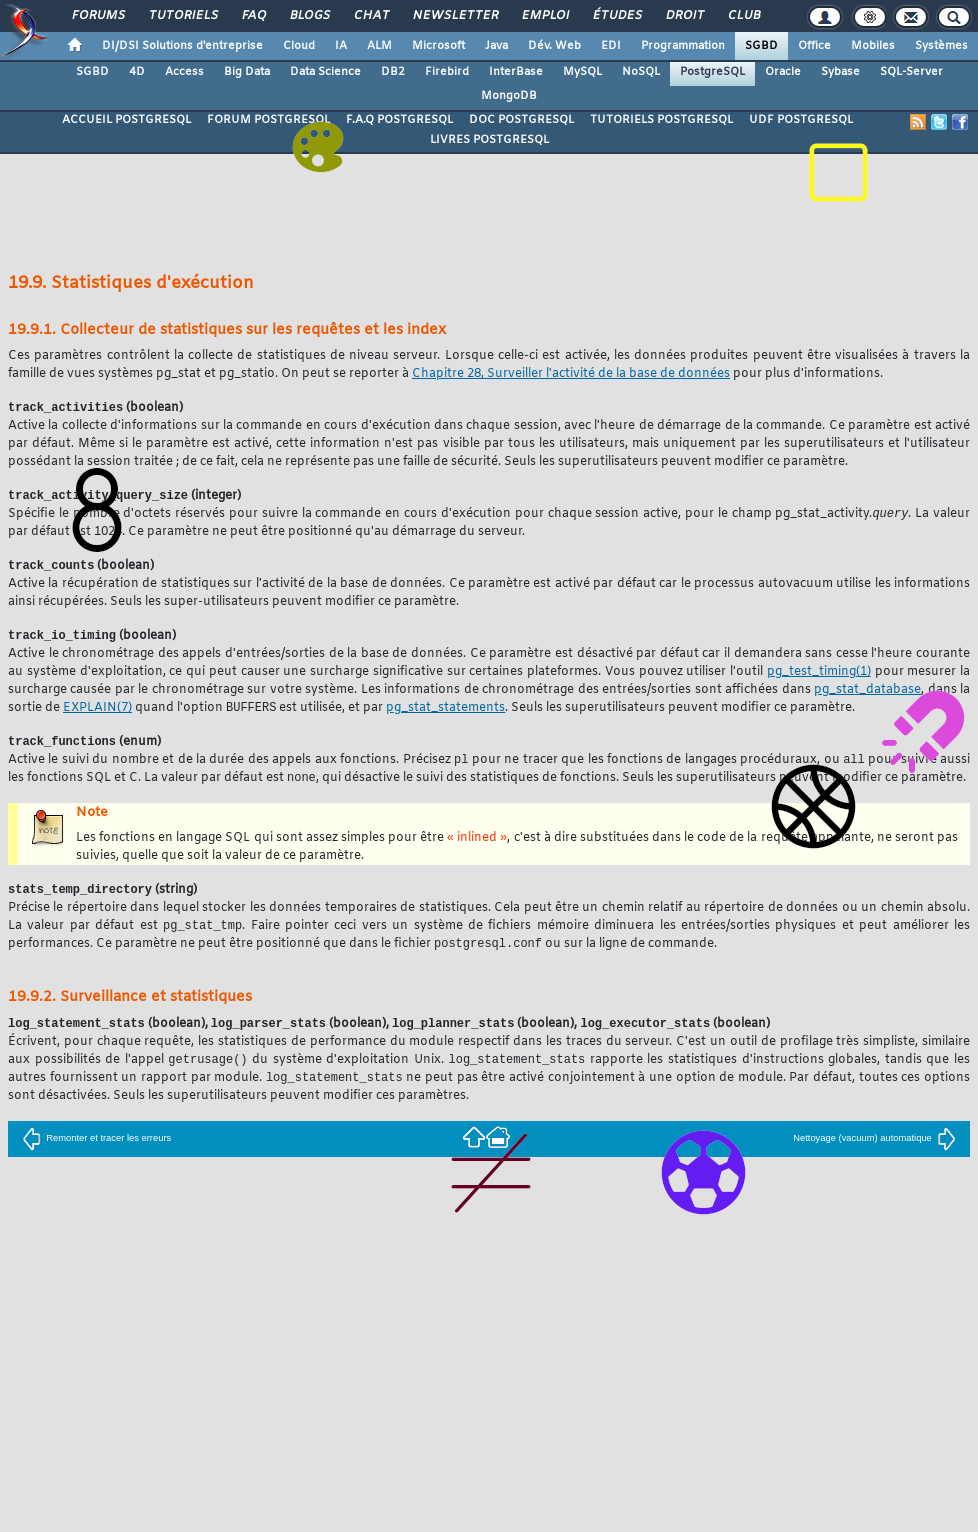 The height and width of the screenshot is (1532, 978). I want to click on indicates the number eight in a sequence or list, so click(97, 510).